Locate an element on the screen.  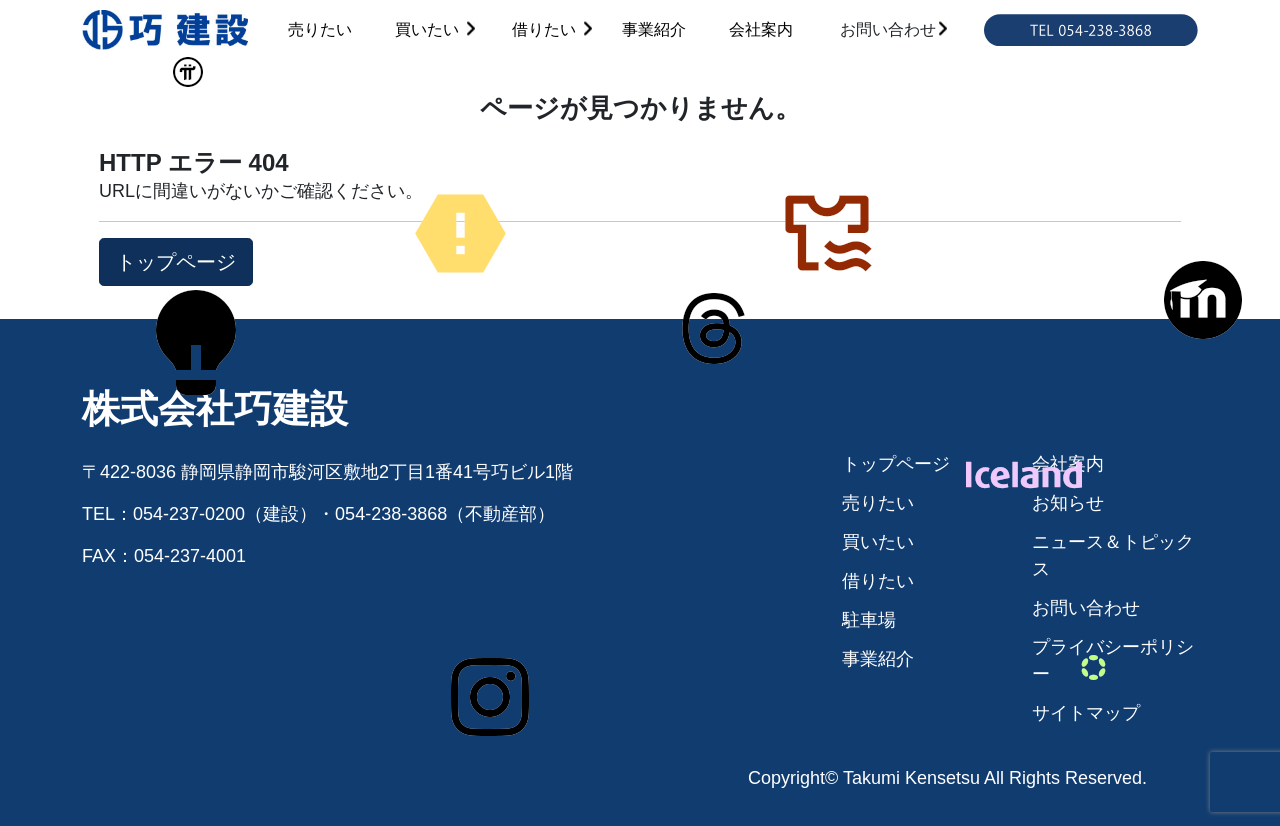
access tips or helpful suggestions is located at coordinates (196, 340).